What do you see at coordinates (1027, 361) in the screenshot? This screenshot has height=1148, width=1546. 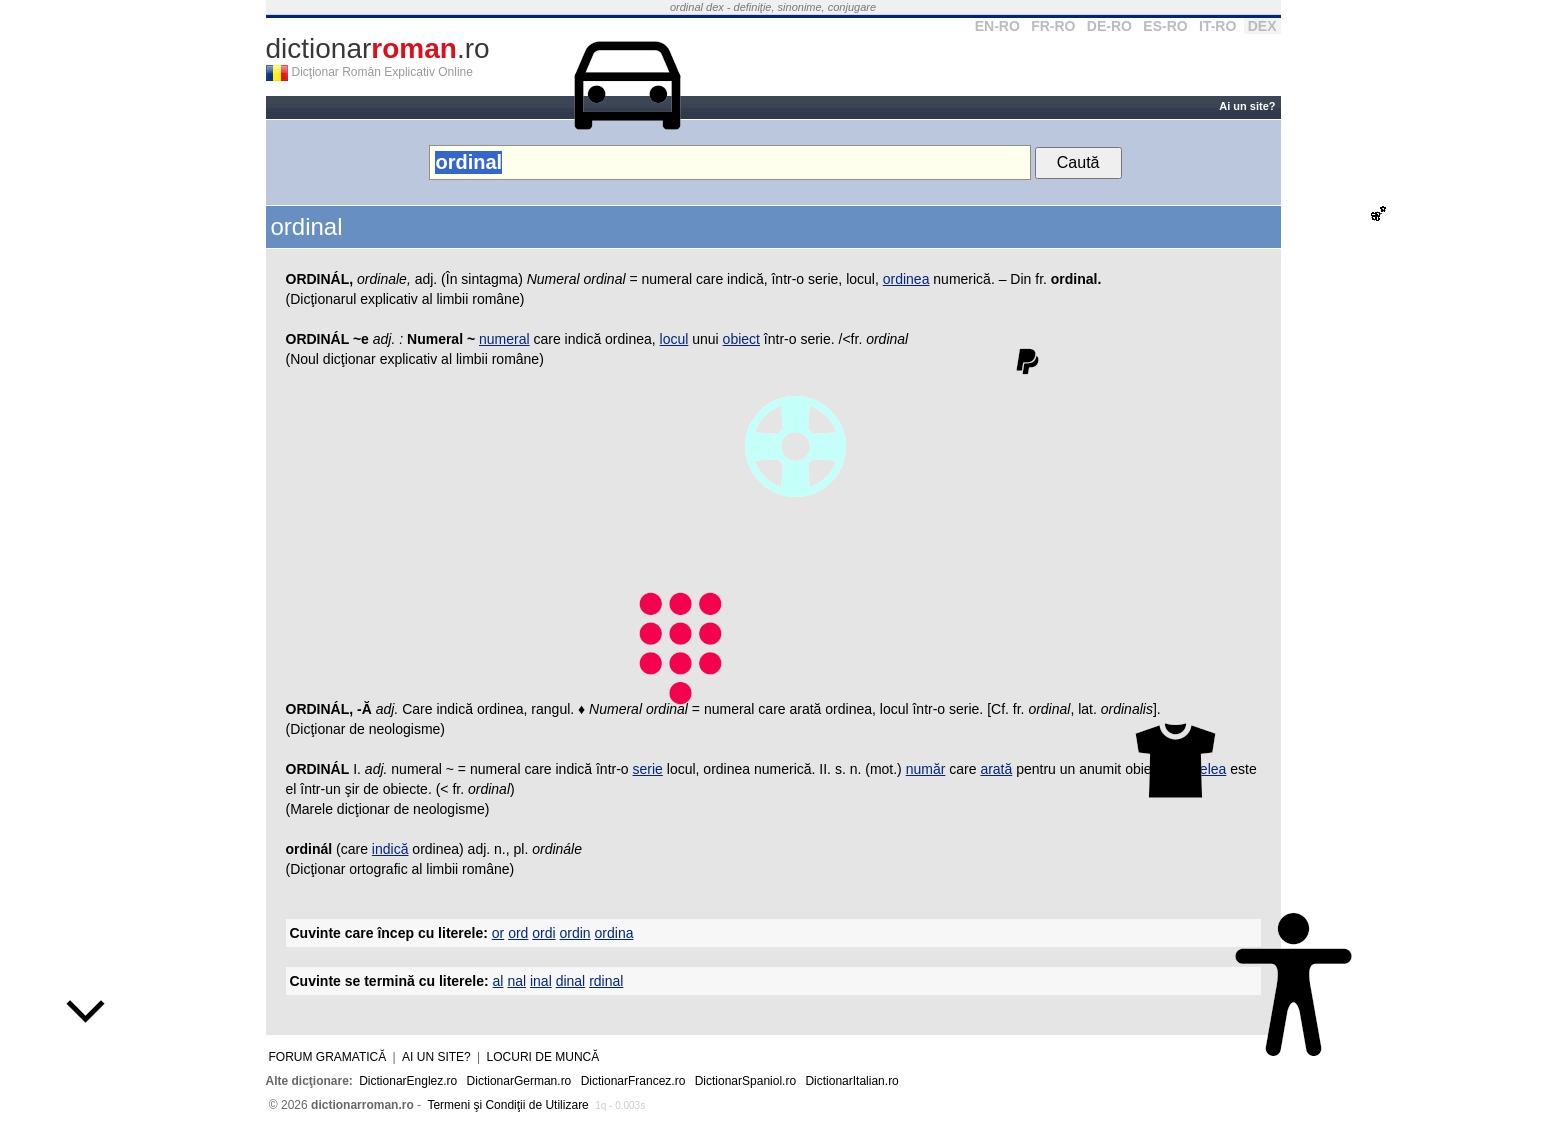 I see `pay with PayPal` at bounding box center [1027, 361].